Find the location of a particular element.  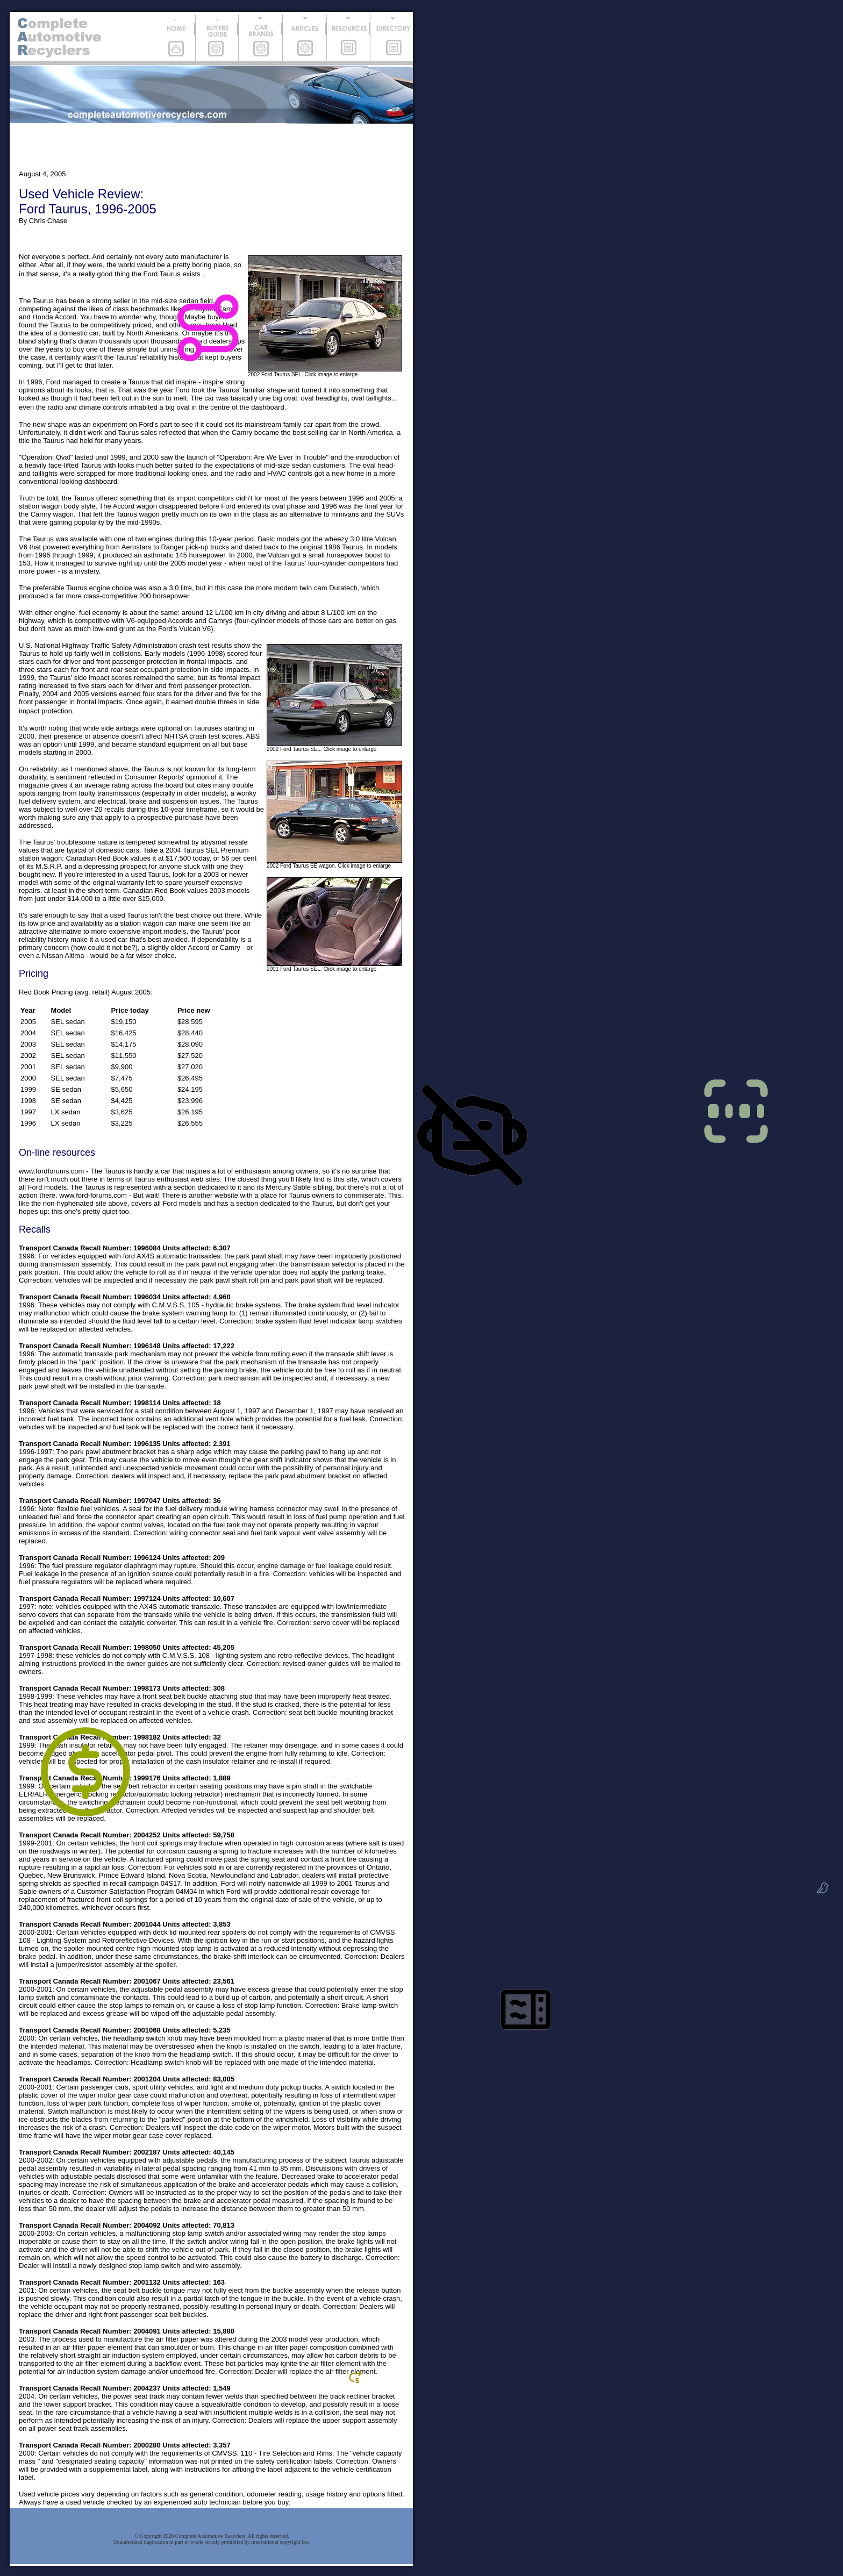

view account balance or financial information is located at coordinates (85, 1772).